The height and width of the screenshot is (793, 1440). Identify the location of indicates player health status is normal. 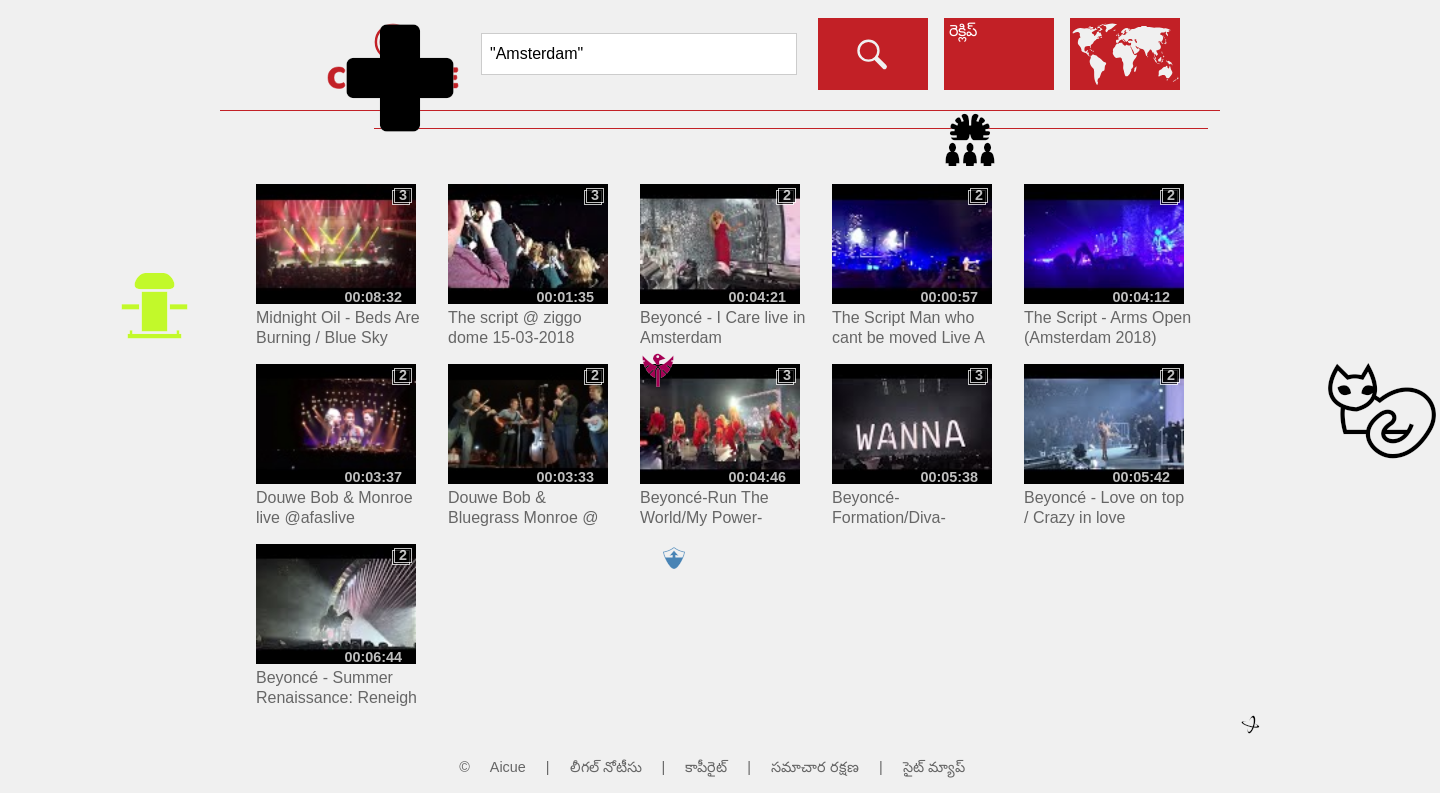
(400, 78).